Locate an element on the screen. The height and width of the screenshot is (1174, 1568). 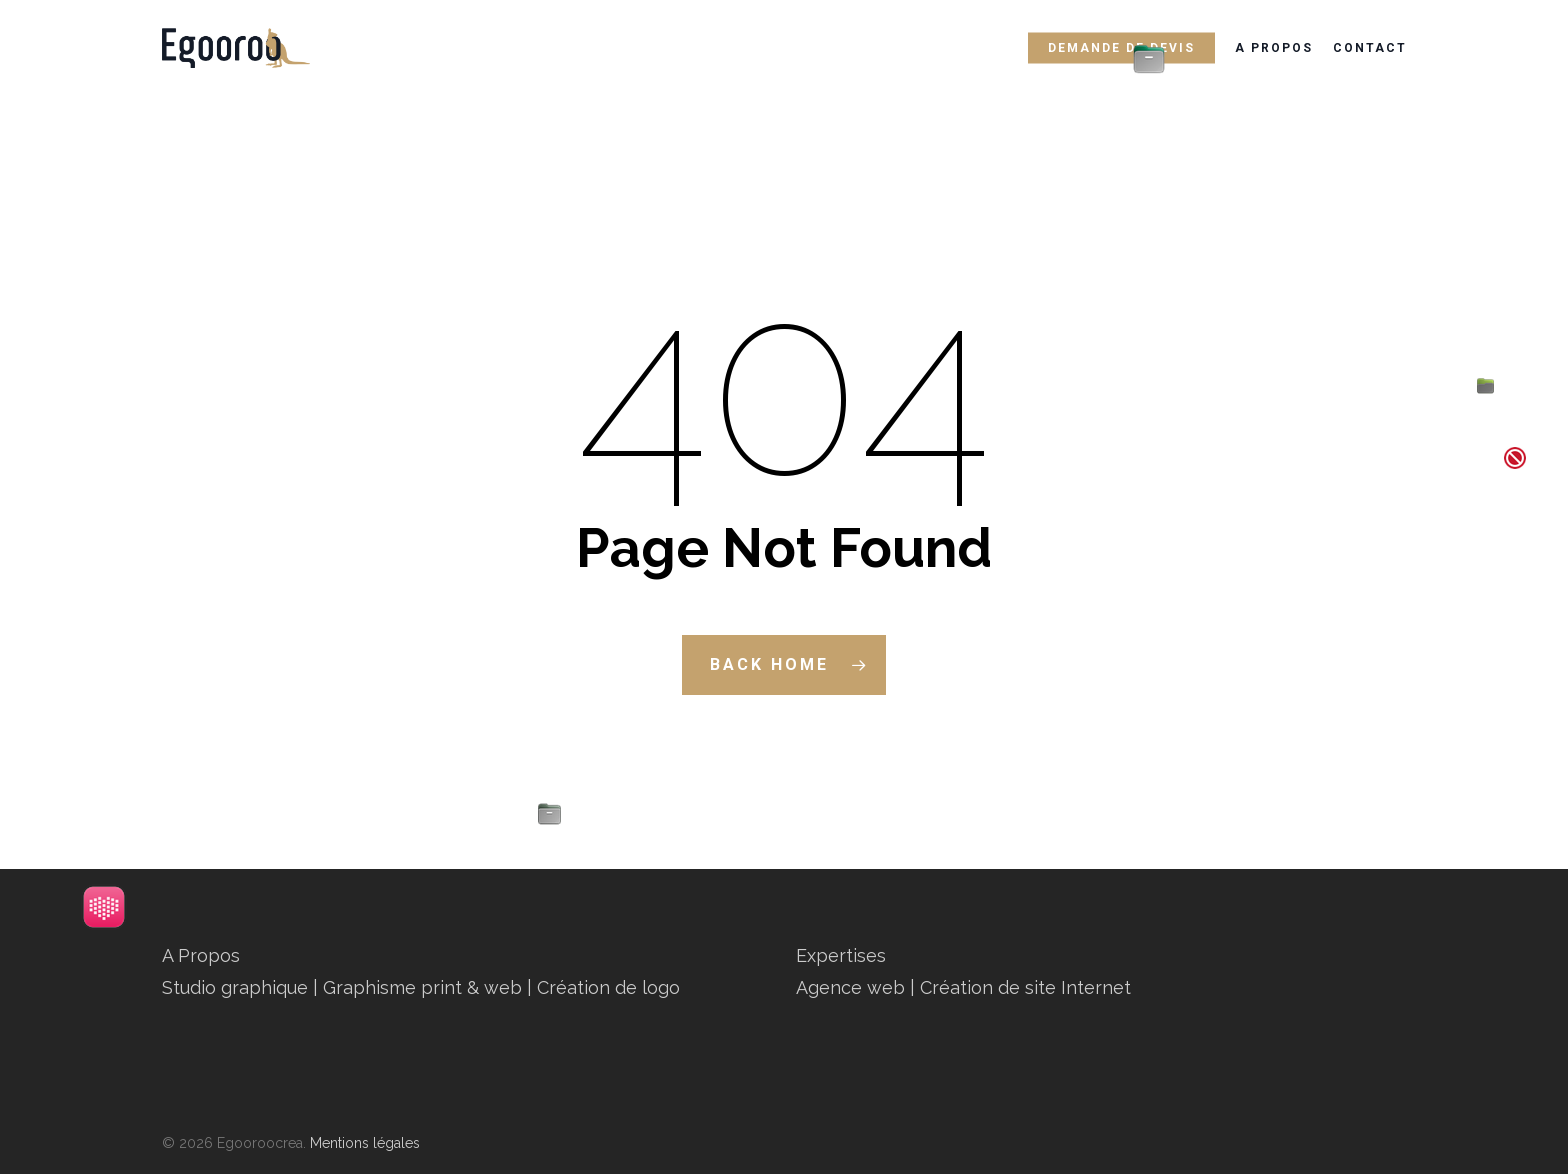
cancel or abort current action is located at coordinates (1515, 458).